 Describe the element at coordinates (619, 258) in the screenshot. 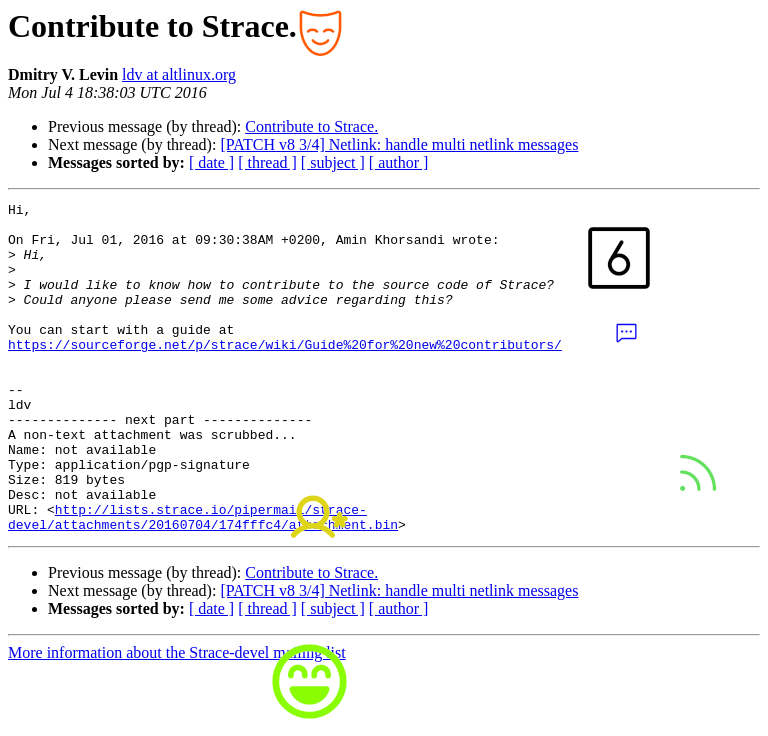

I see `select or input the number six` at that location.